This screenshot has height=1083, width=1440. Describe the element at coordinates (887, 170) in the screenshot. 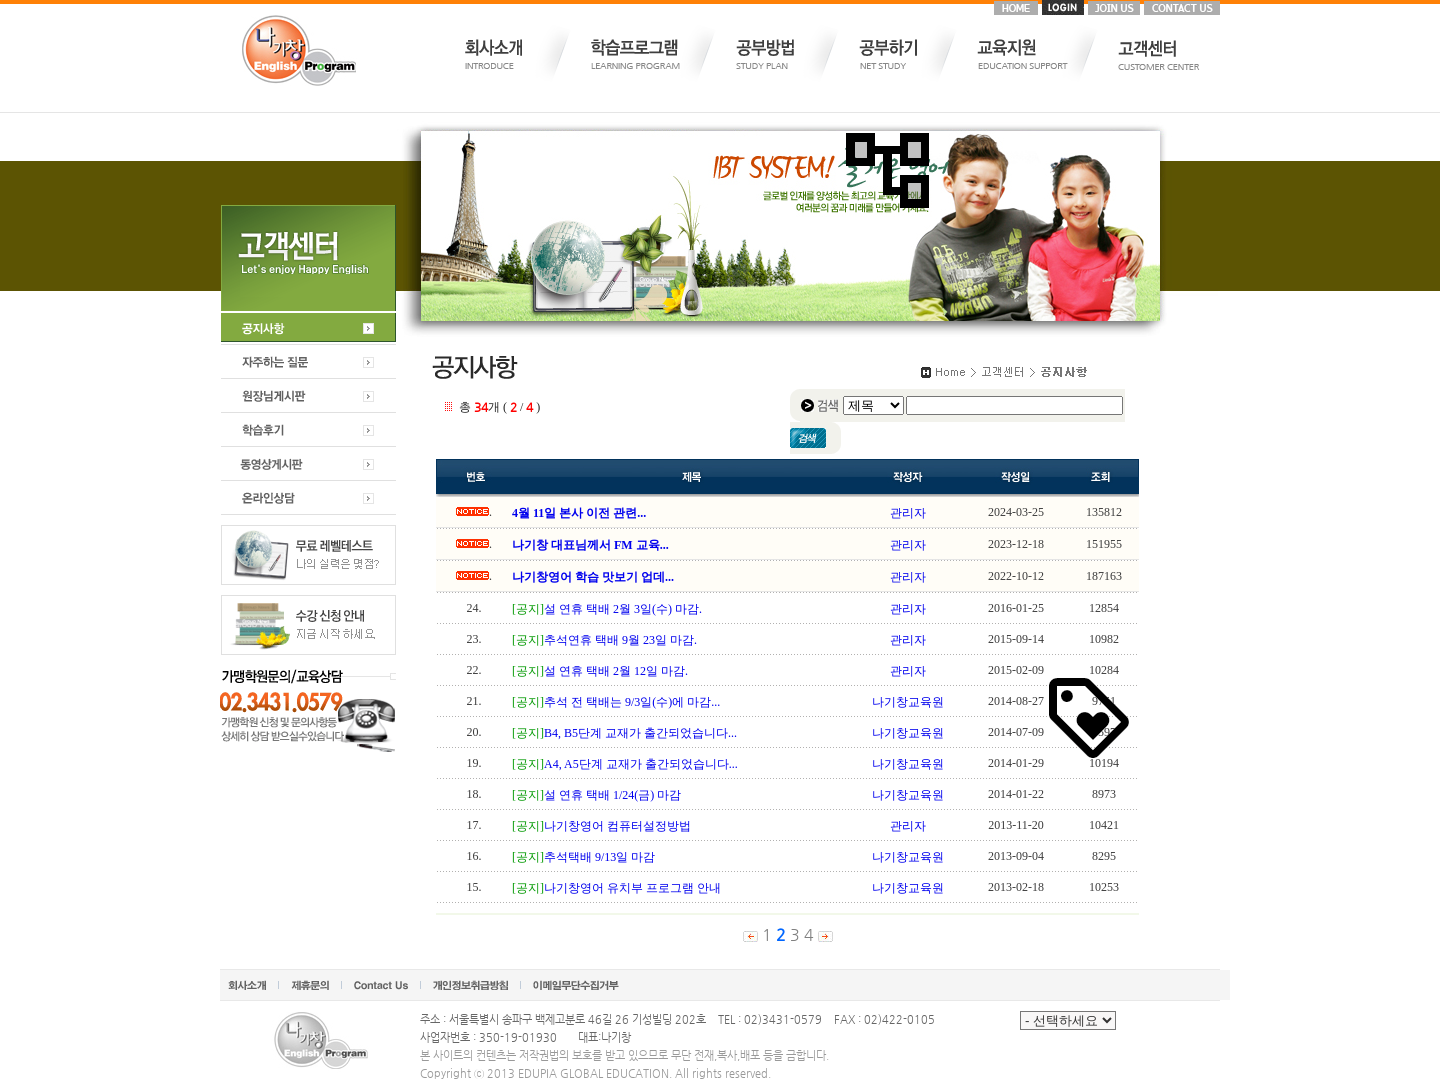

I see `view organizational hierarchy or structure` at that location.